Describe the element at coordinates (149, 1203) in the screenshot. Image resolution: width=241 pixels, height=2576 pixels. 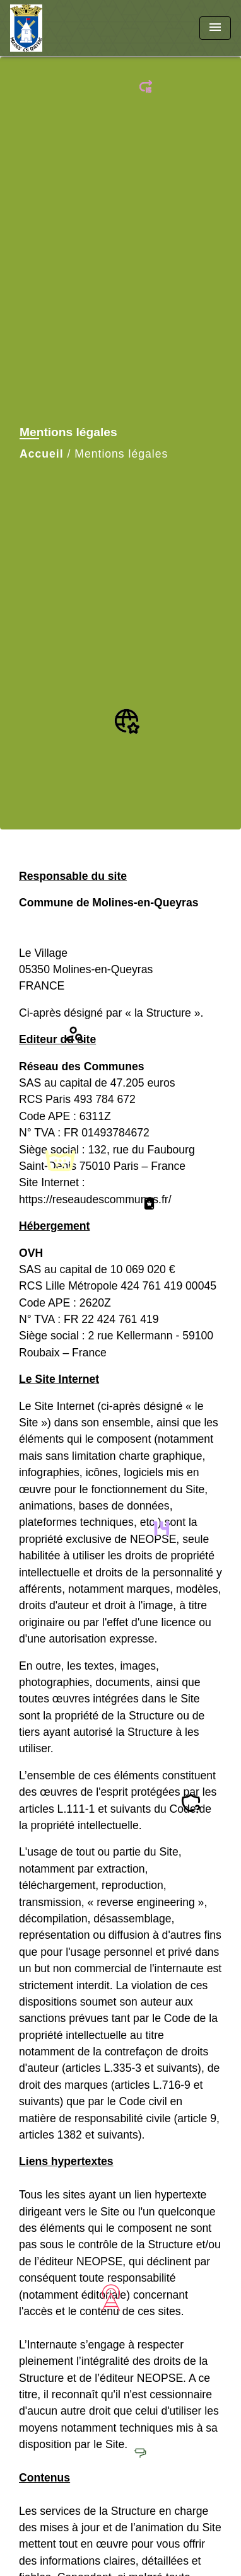
I see `view starred or favorite playing cards` at that location.